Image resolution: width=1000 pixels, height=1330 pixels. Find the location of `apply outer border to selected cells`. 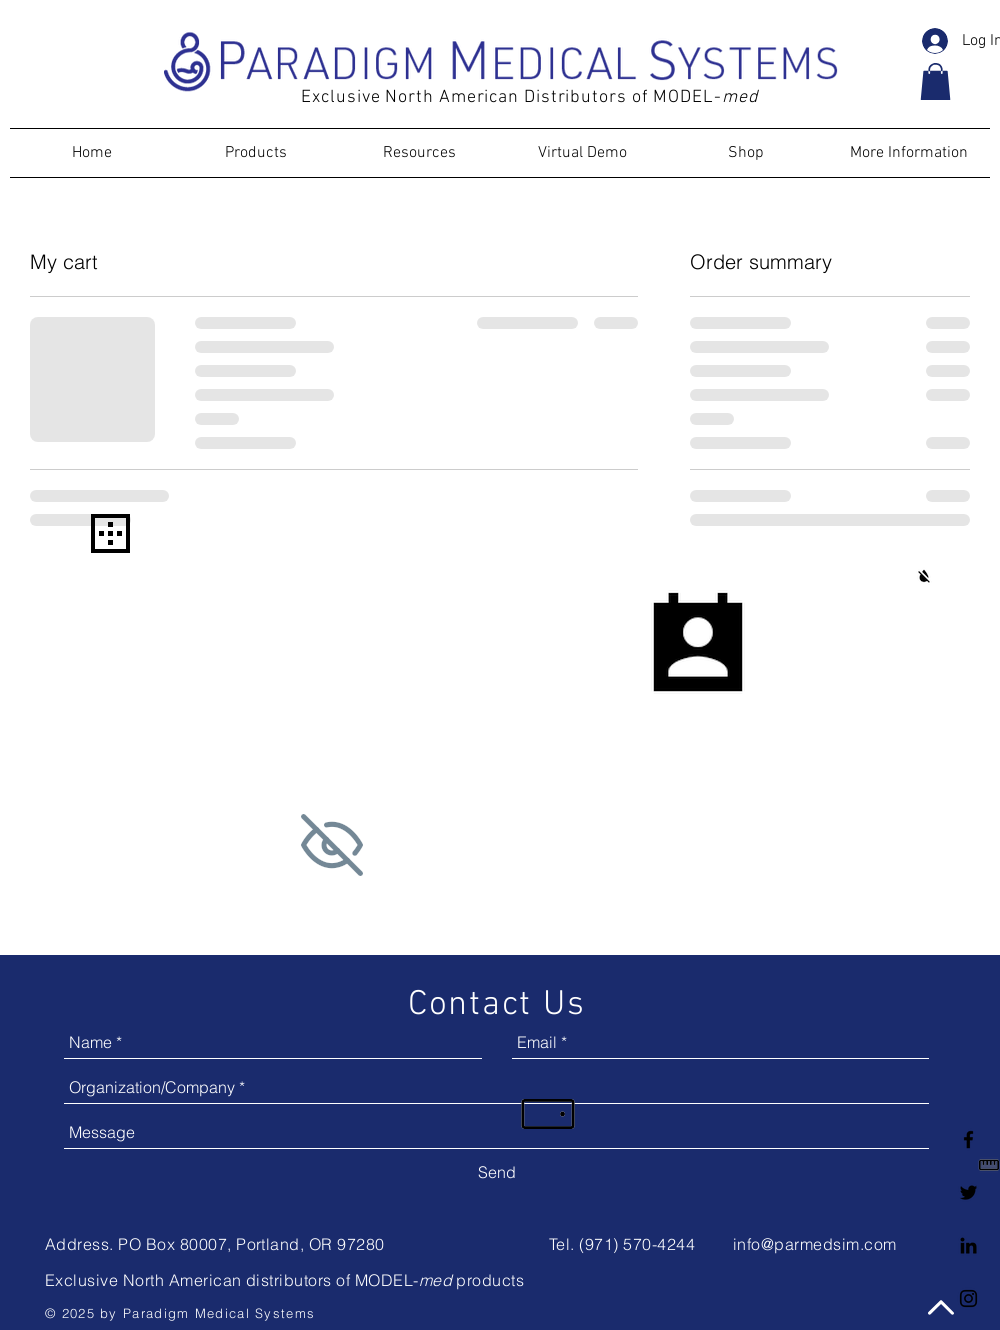

apply outer border to selected cells is located at coordinates (110, 533).